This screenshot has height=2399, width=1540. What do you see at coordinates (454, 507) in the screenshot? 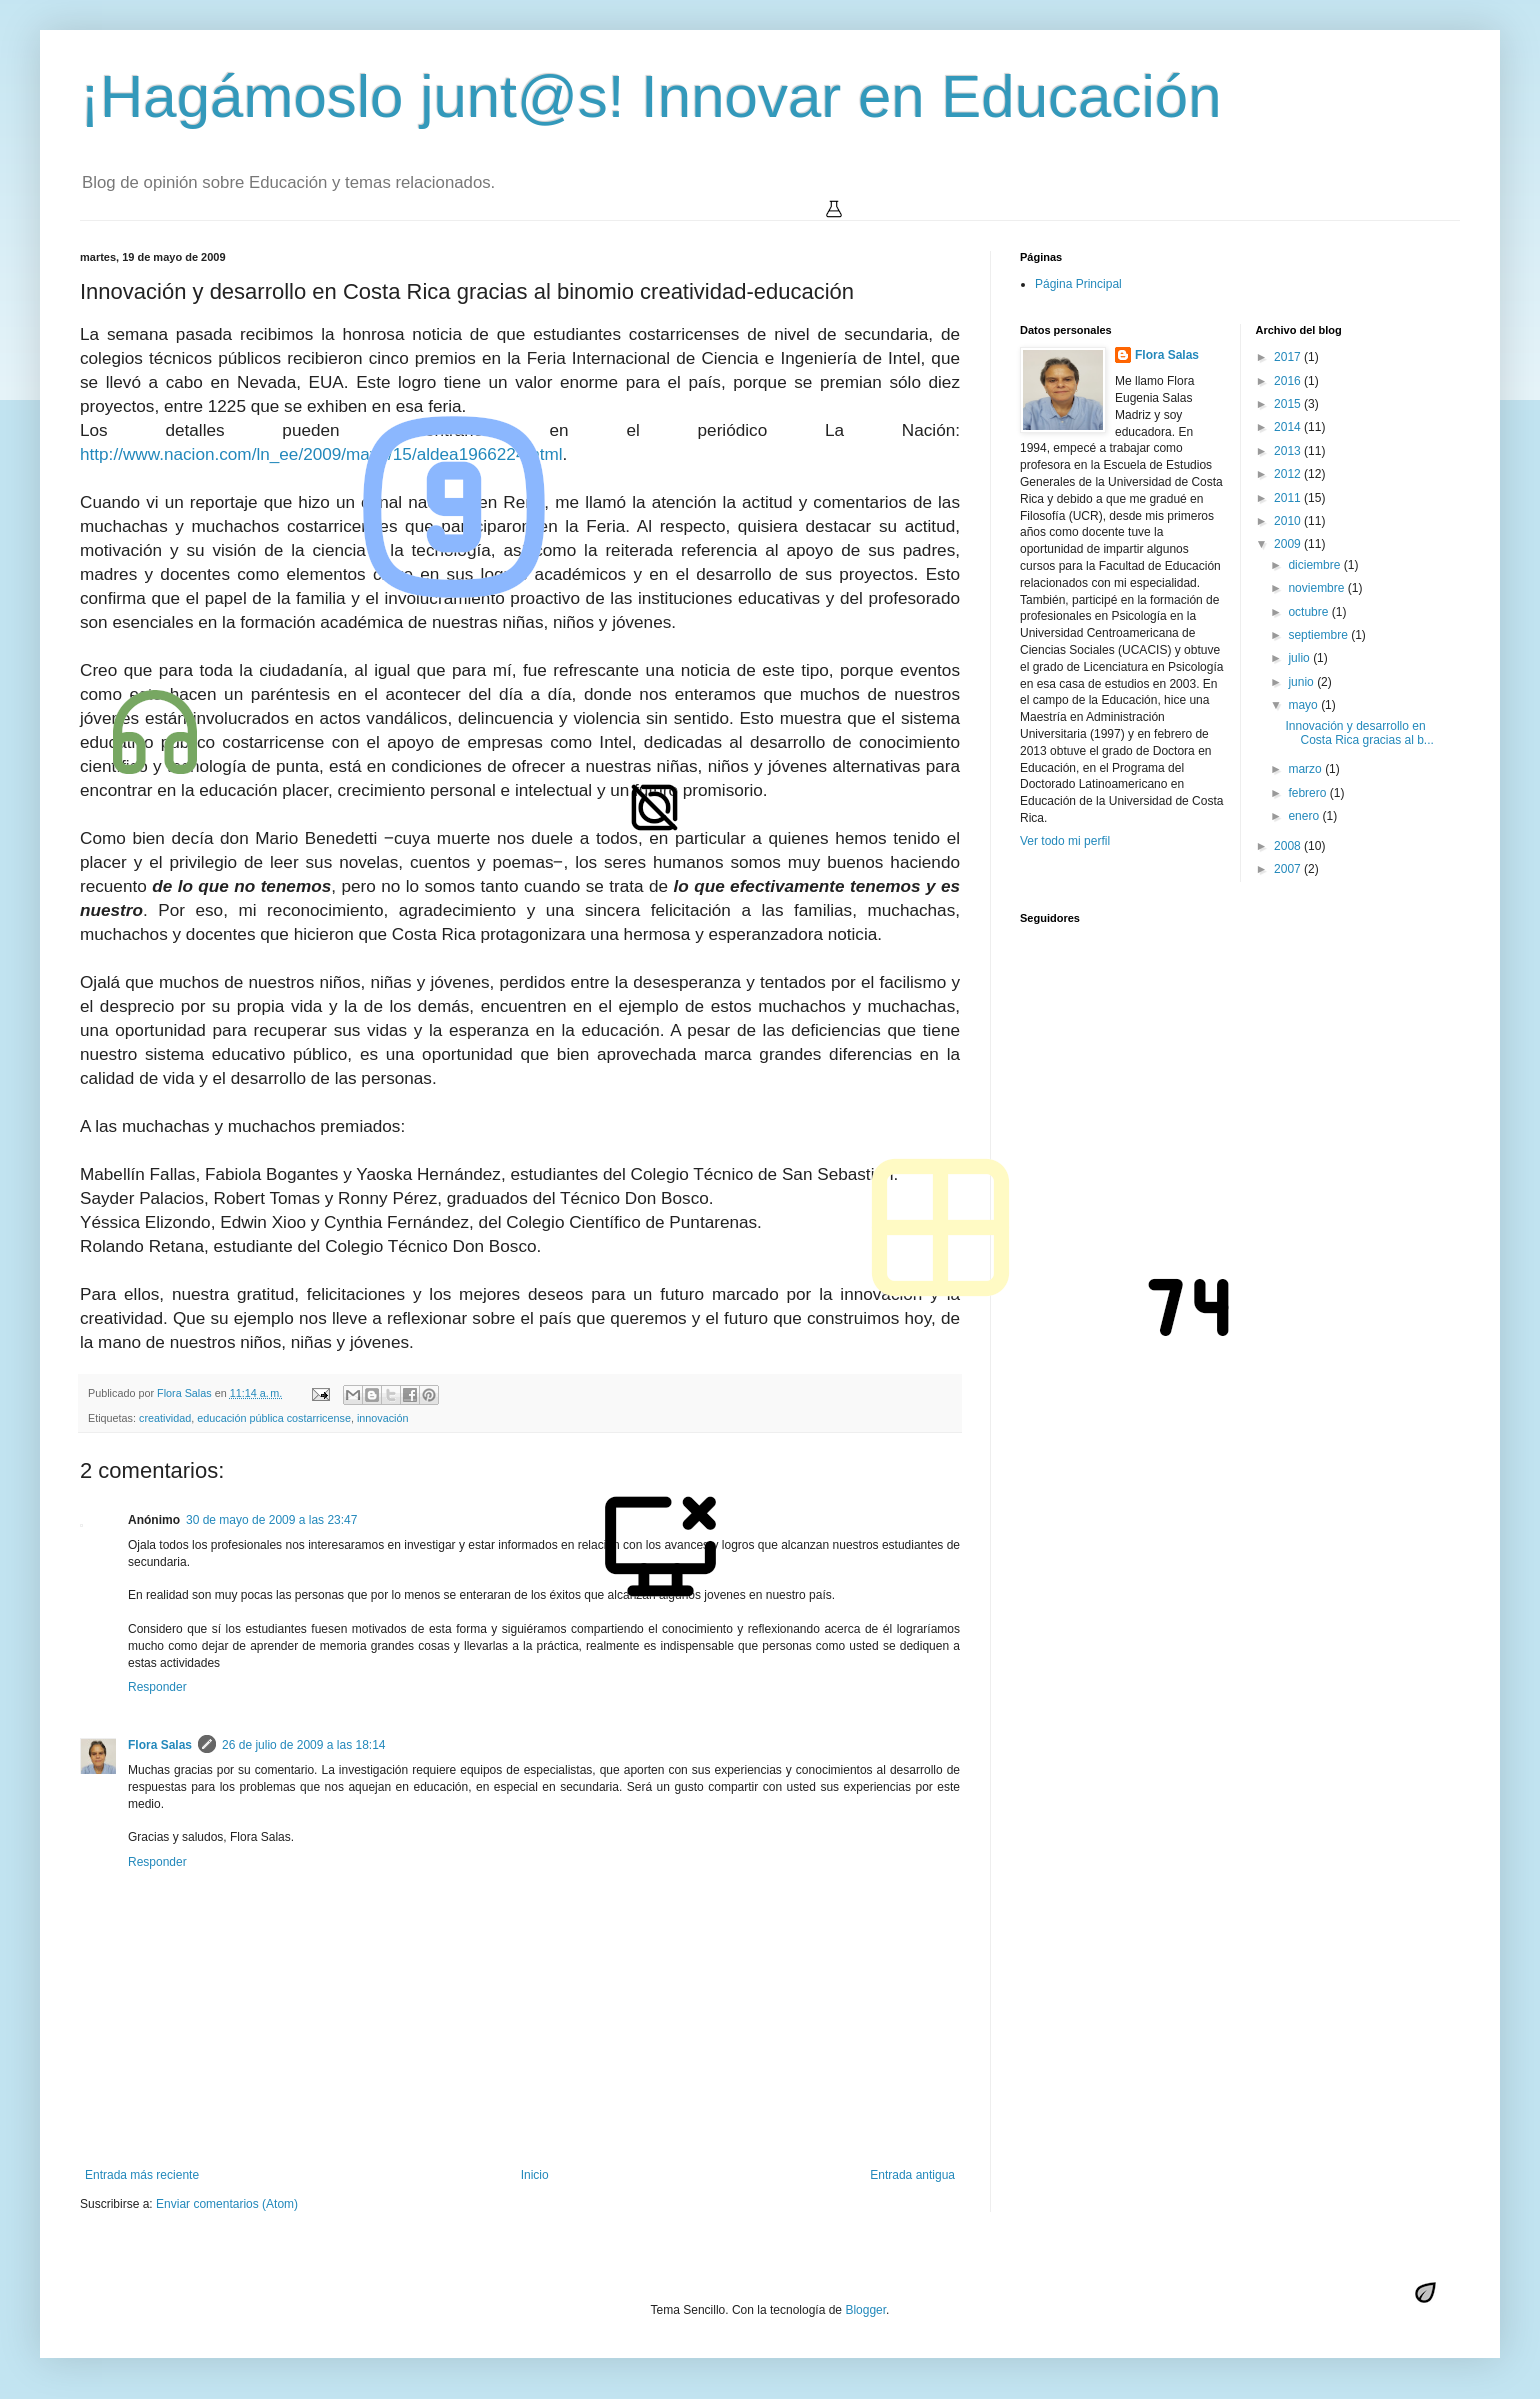
I see `indicates 9 items or notifications` at bounding box center [454, 507].